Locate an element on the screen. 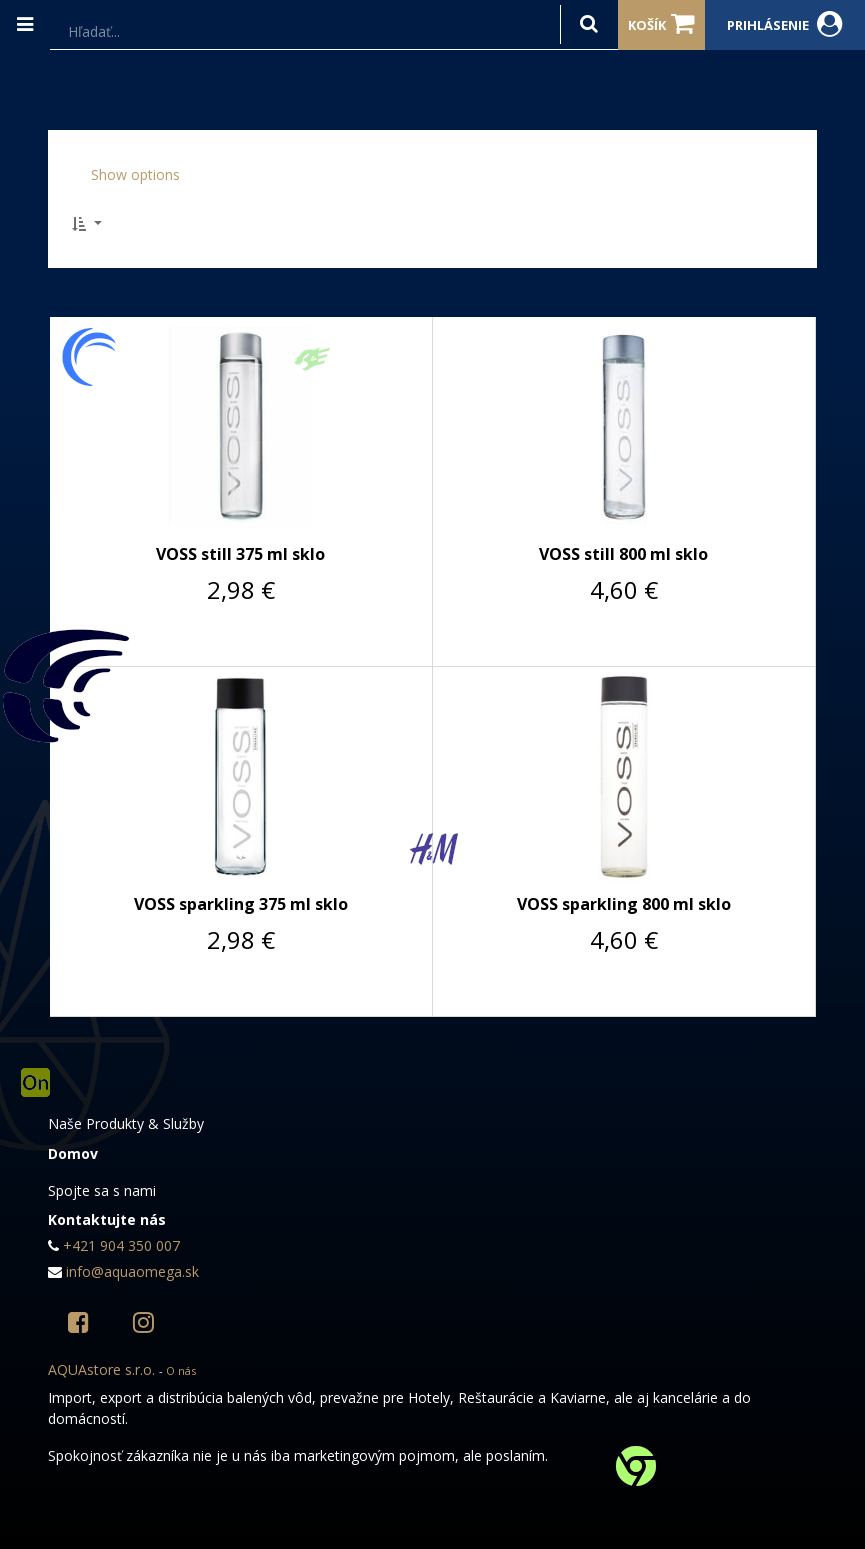 The height and width of the screenshot is (1549, 865). Crowdin localization platform logo is located at coordinates (66, 686).